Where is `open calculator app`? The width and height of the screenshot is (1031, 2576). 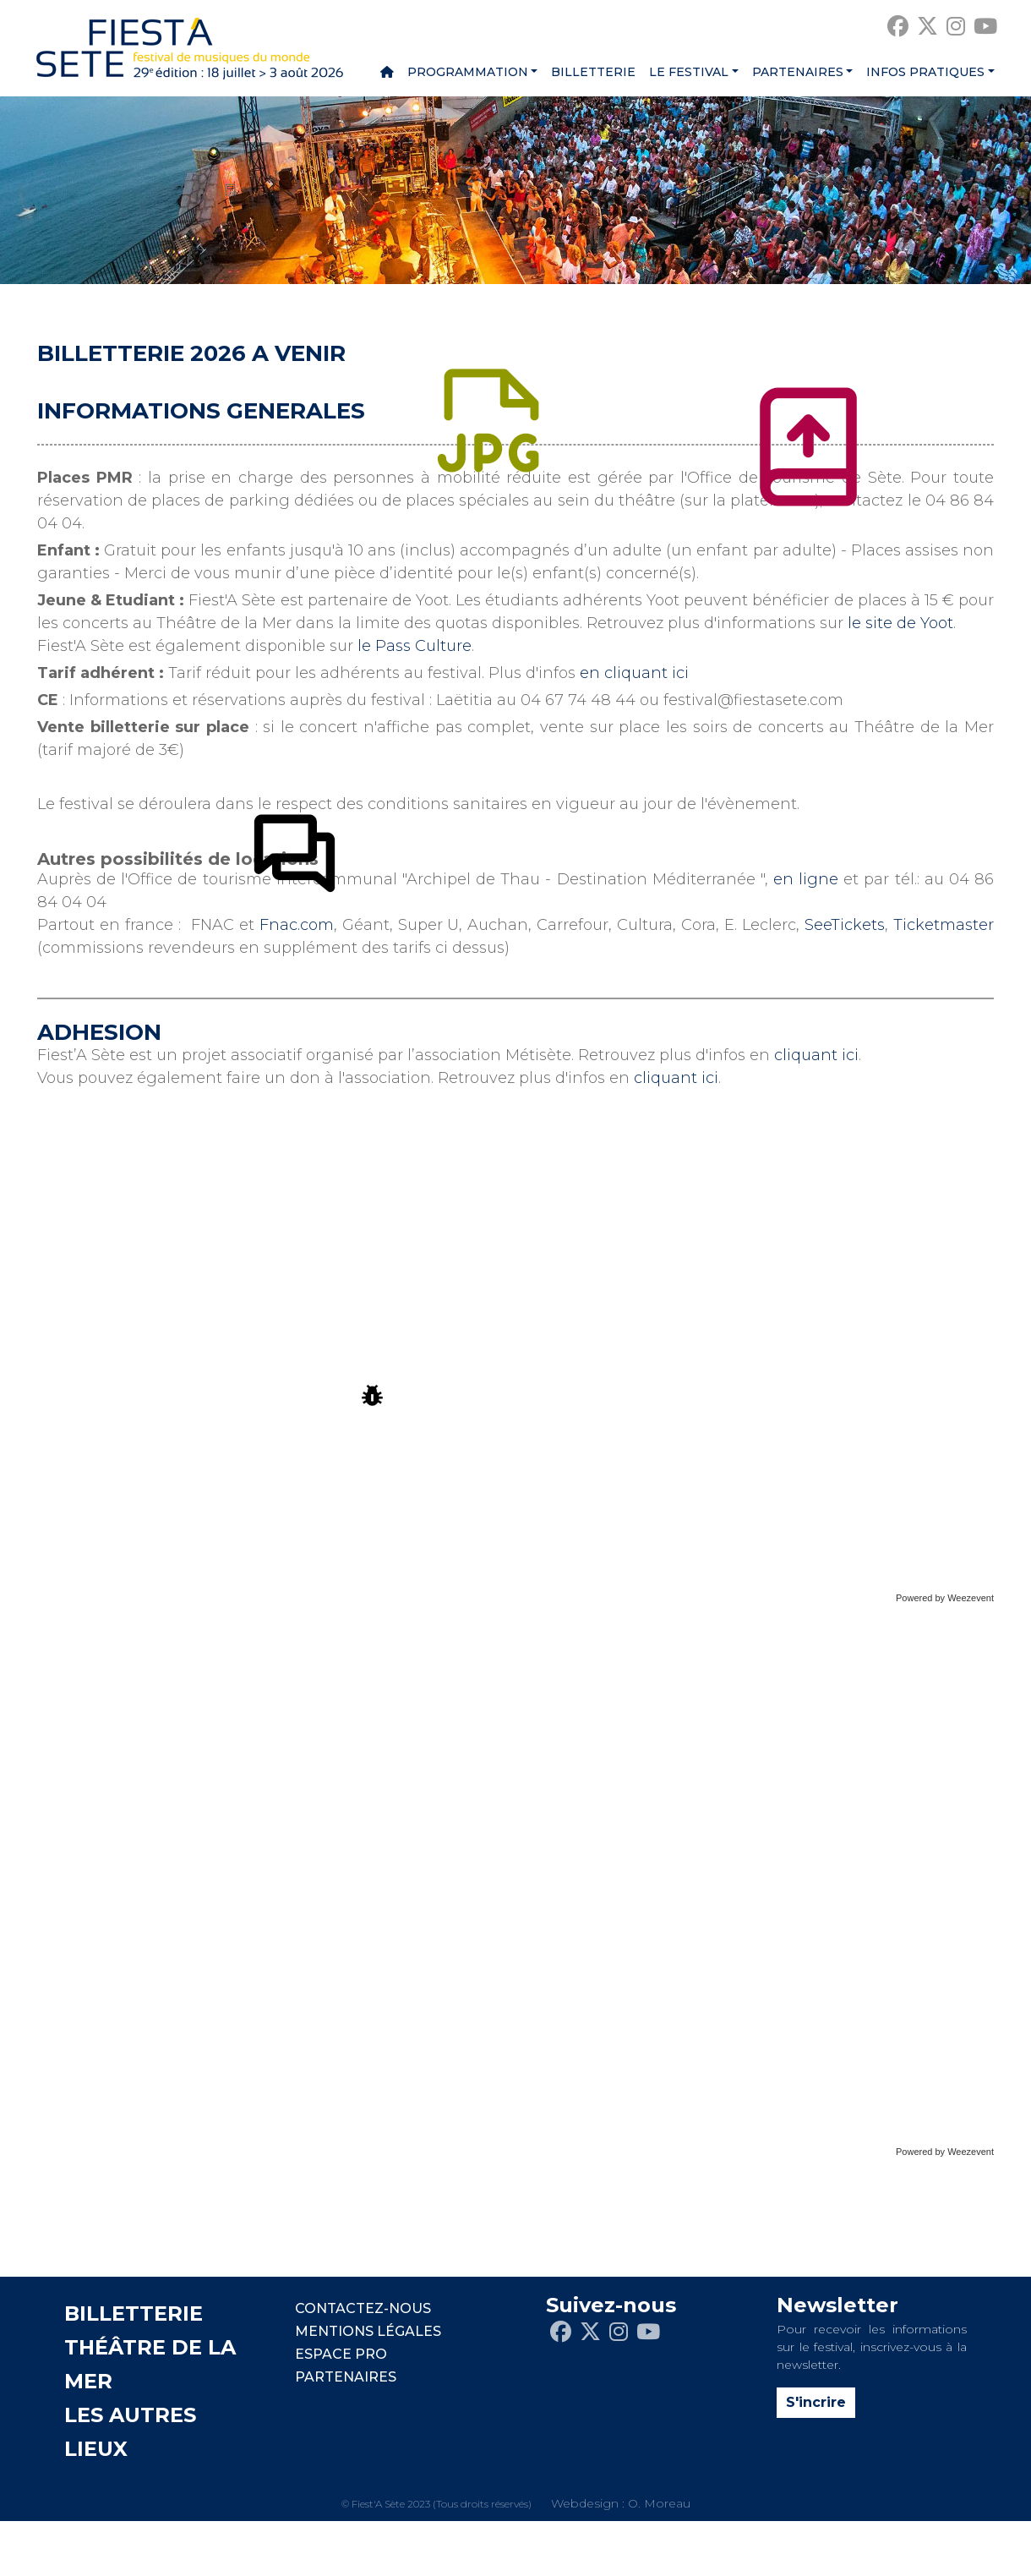
open calculator app is located at coordinates (230, 189).